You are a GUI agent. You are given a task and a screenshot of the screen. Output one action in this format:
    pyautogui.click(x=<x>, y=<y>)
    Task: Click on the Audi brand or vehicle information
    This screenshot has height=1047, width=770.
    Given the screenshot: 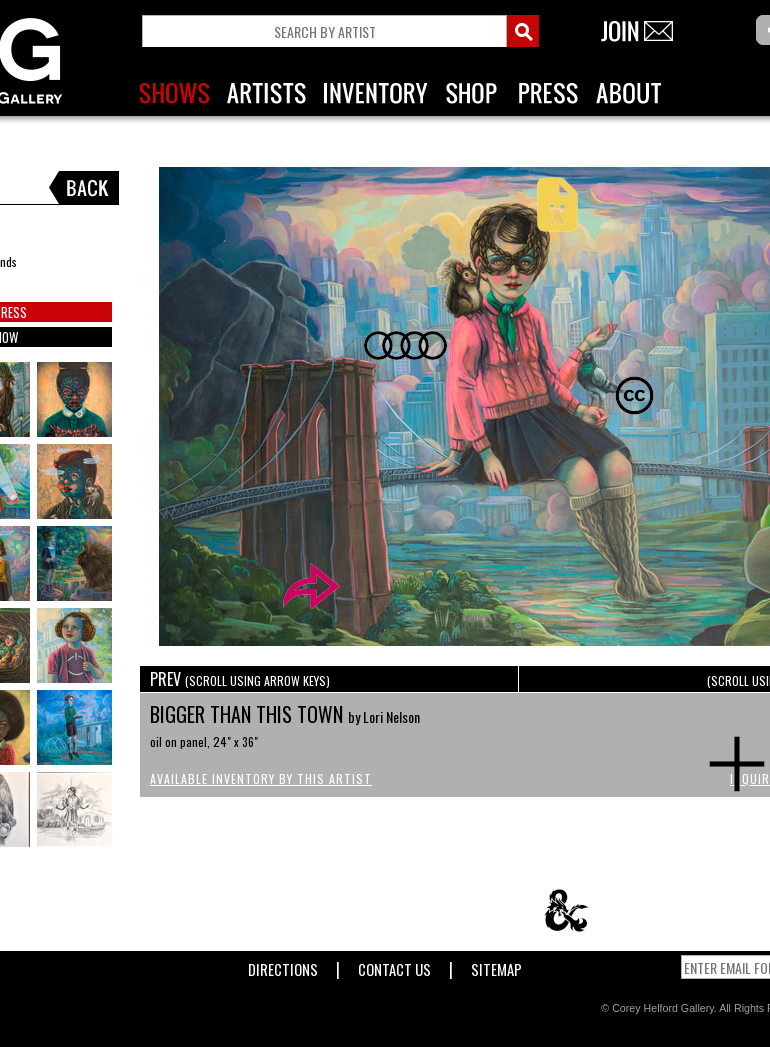 What is the action you would take?
    pyautogui.click(x=405, y=345)
    